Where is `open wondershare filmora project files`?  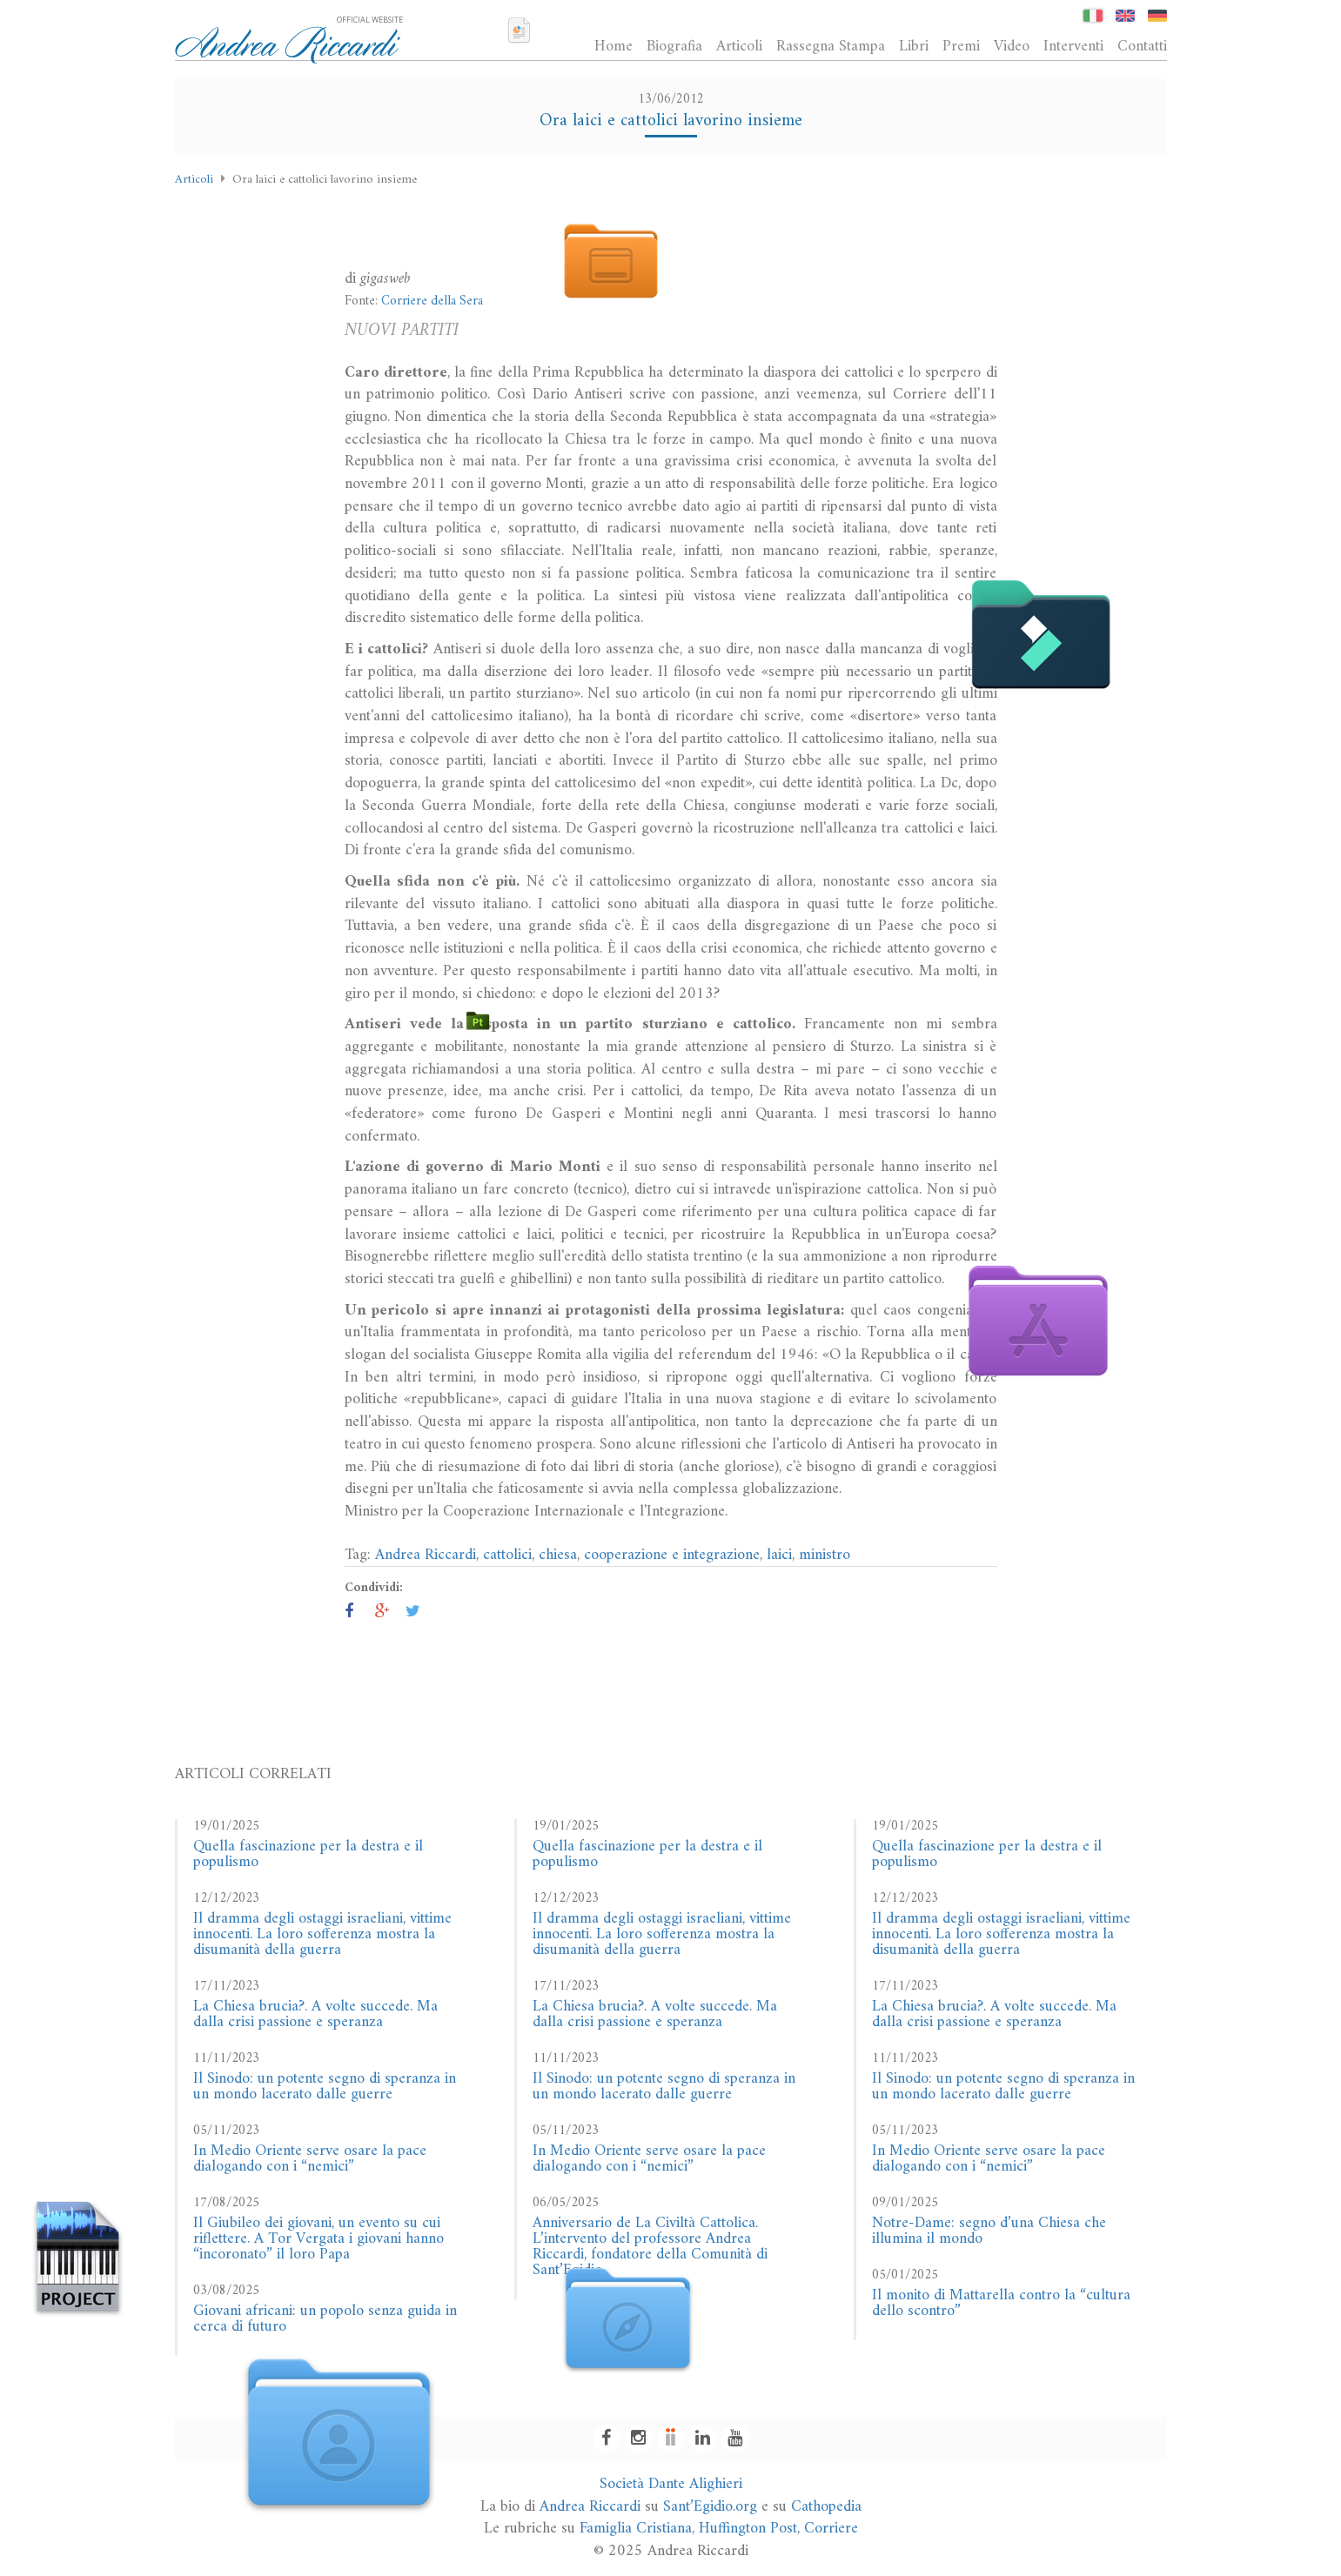
open wondershare filmora project files is located at coordinates (1040, 638).